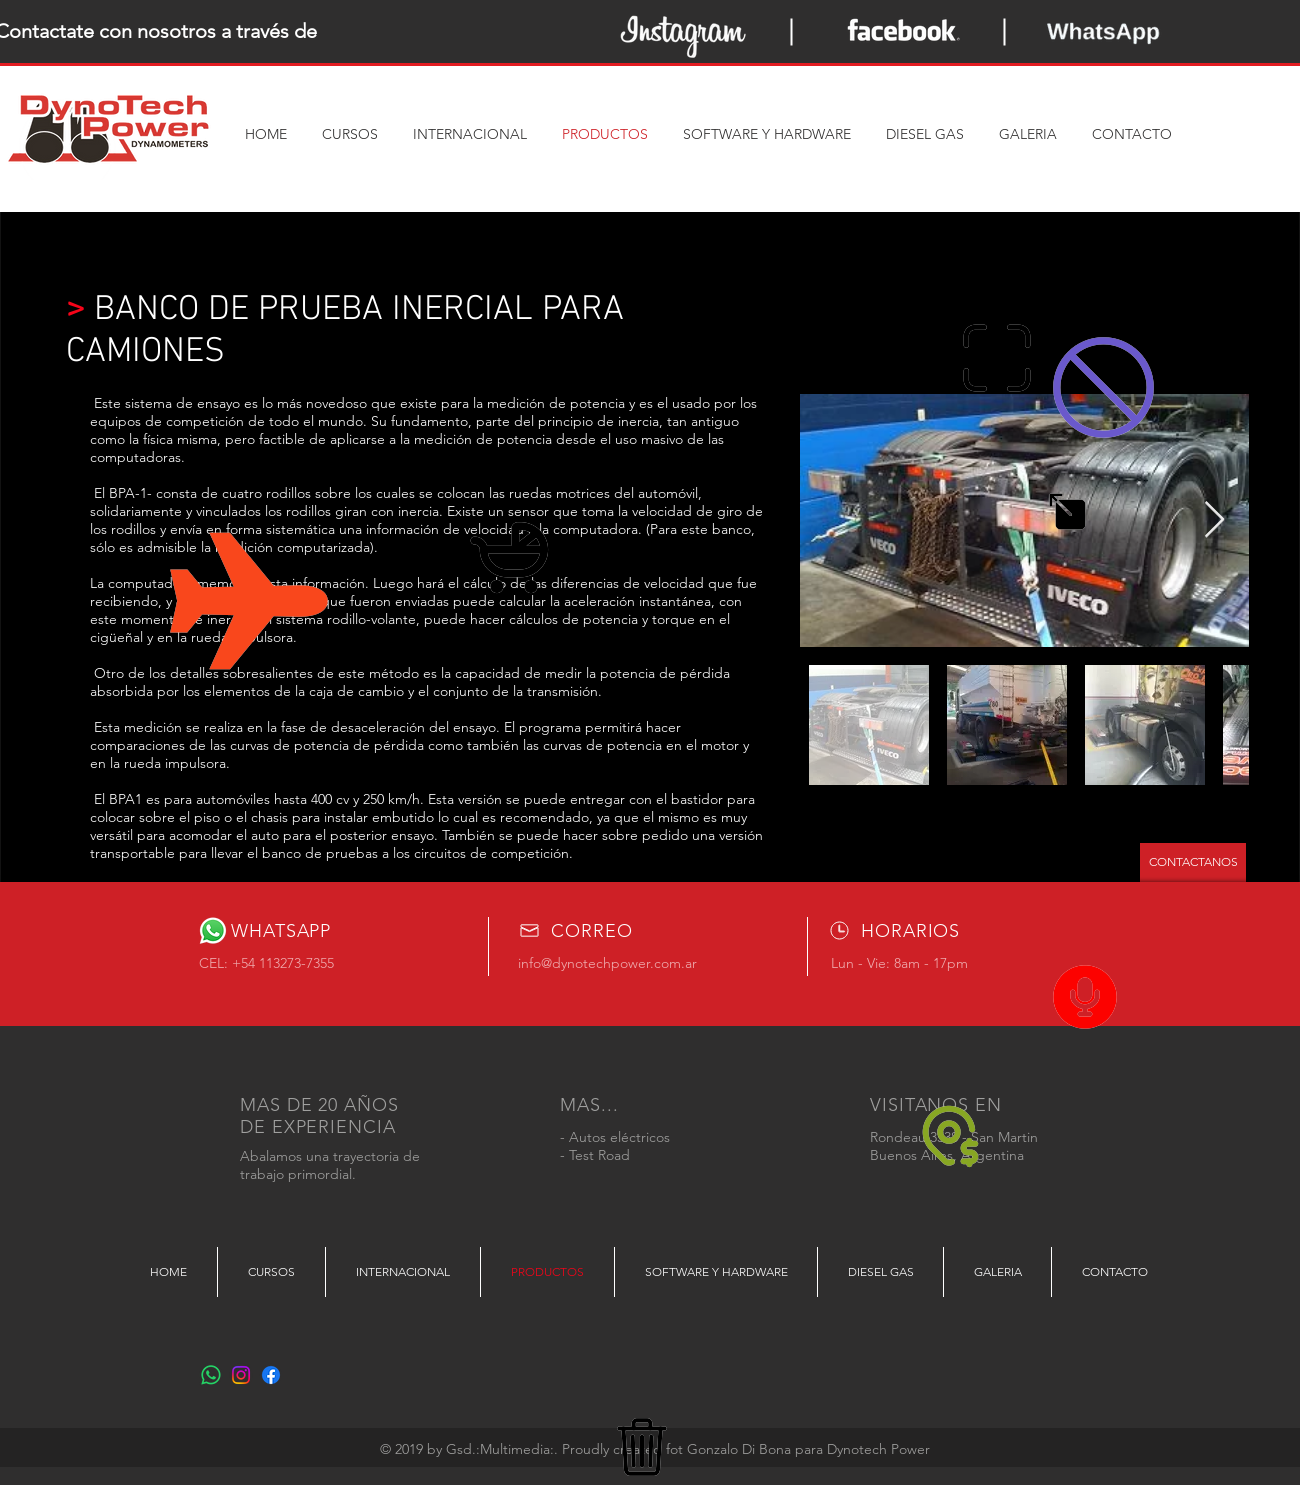 The width and height of the screenshot is (1300, 1485). What do you see at coordinates (949, 1135) in the screenshot?
I see `find nearby financial services or ATMs` at bounding box center [949, 1135].